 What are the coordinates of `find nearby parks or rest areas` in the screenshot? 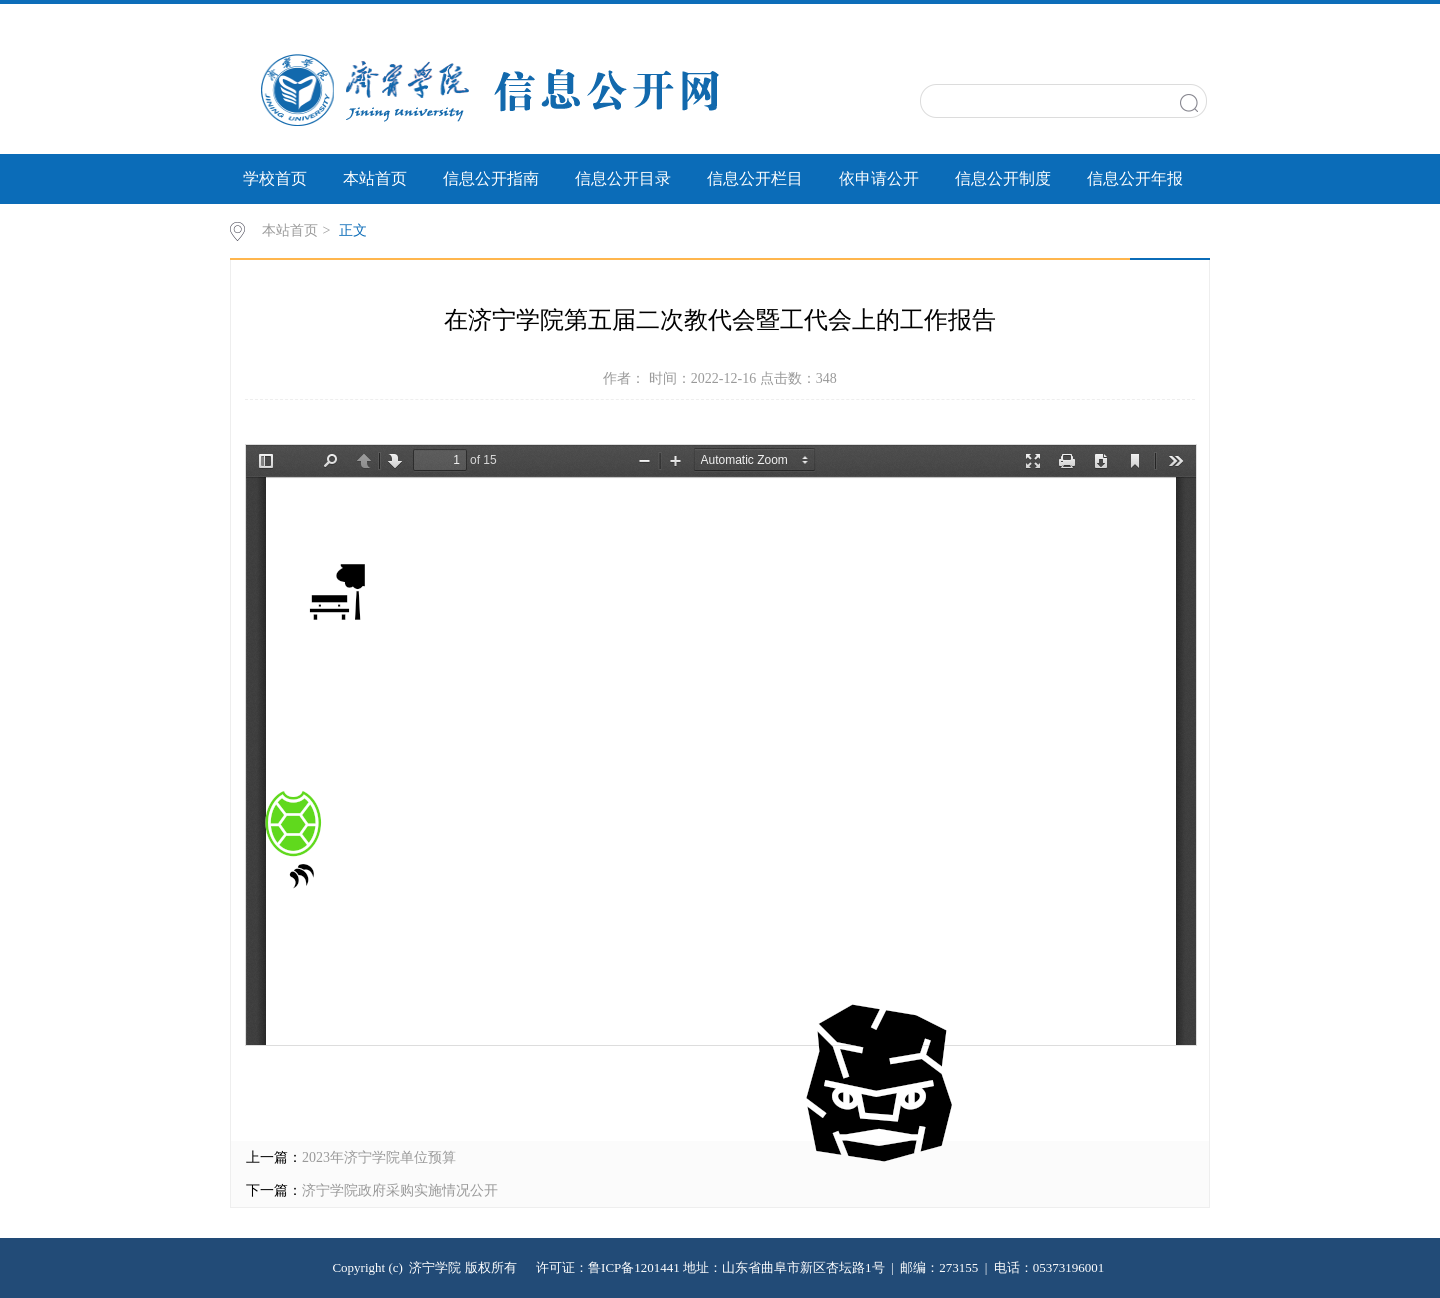 It's located at (337, 592).